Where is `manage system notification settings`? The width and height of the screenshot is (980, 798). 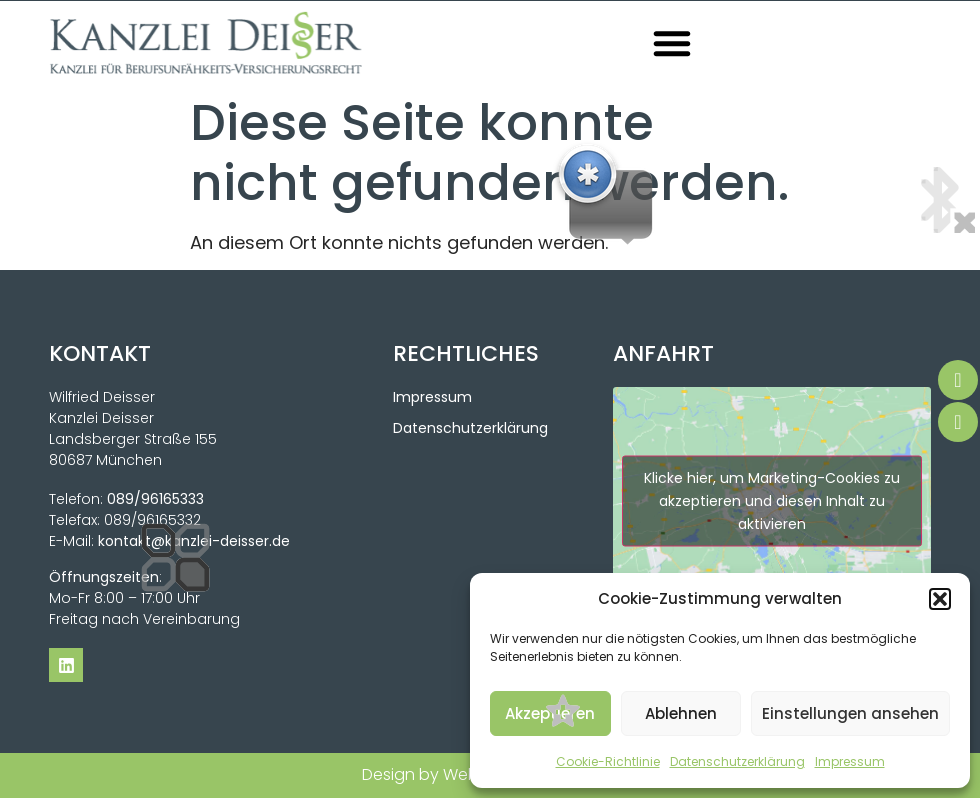 manage system notification settings is located at coordinates (606, 192).